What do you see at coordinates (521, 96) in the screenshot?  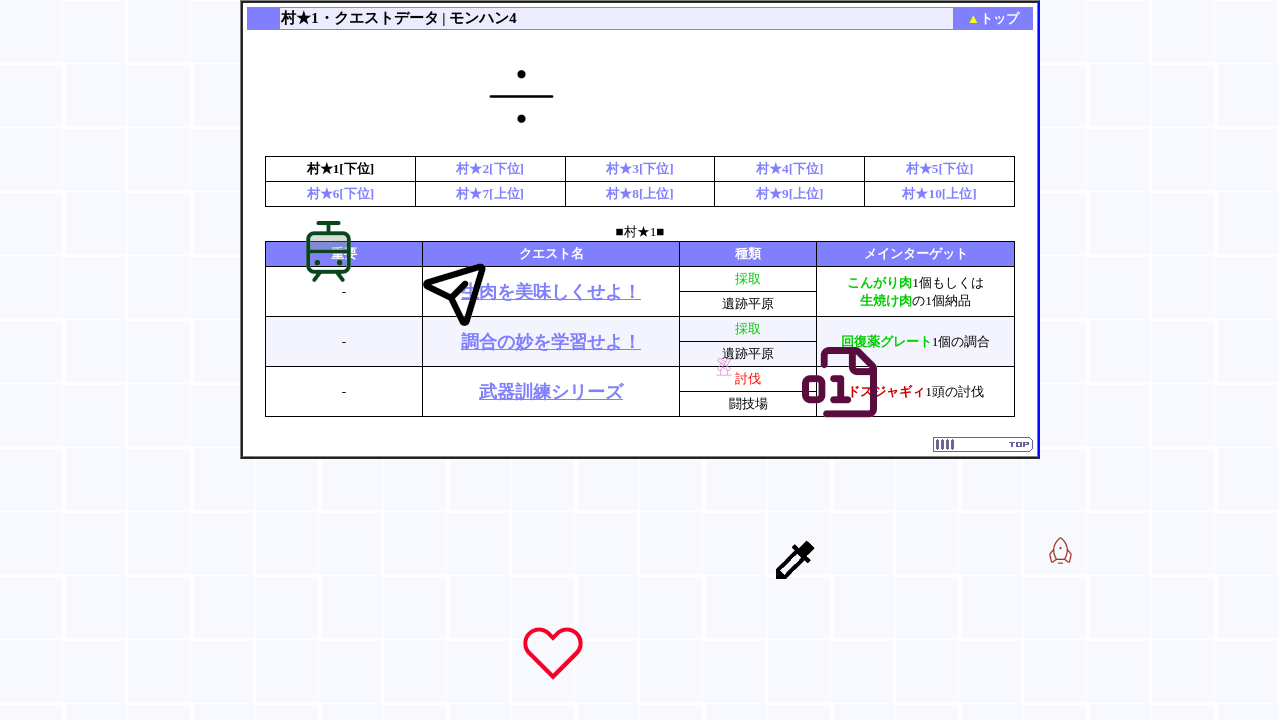 I see `perform division operation` at bounding box center [521, 96].